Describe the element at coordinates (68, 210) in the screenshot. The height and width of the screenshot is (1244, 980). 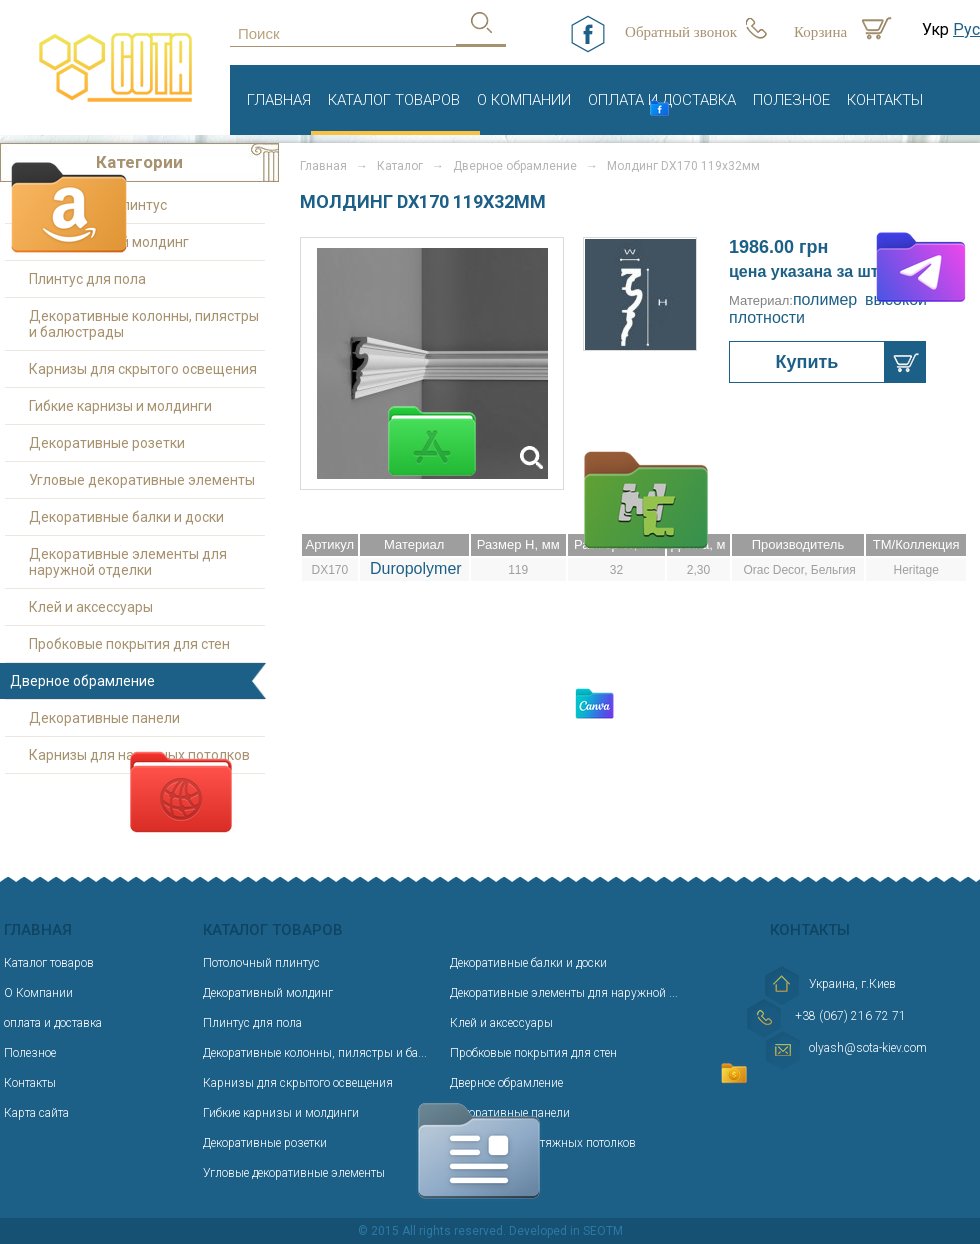
I see `folder containing amazon-related files or downloads` at that location.